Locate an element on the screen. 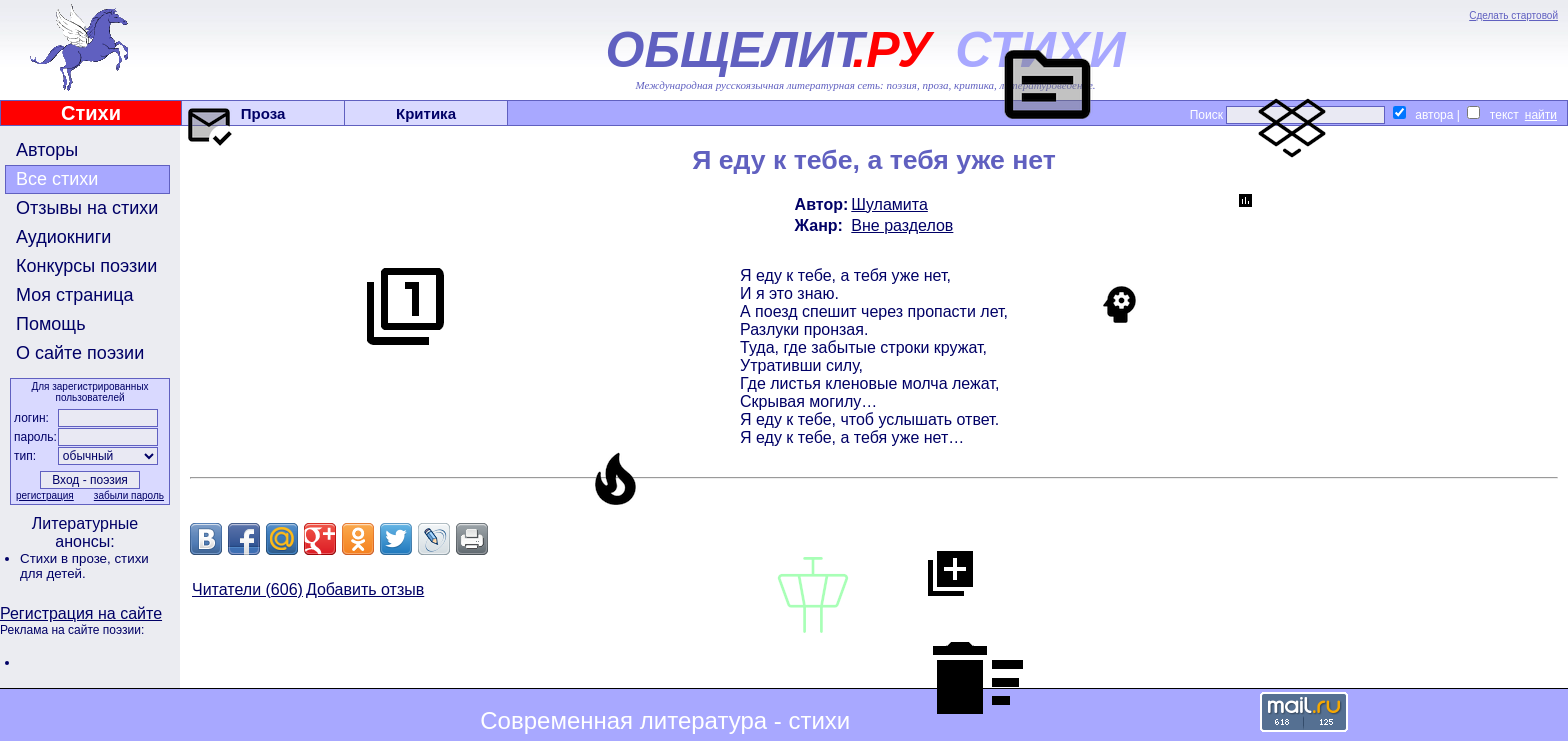  mark email as read is located at coordinates (209, 125).